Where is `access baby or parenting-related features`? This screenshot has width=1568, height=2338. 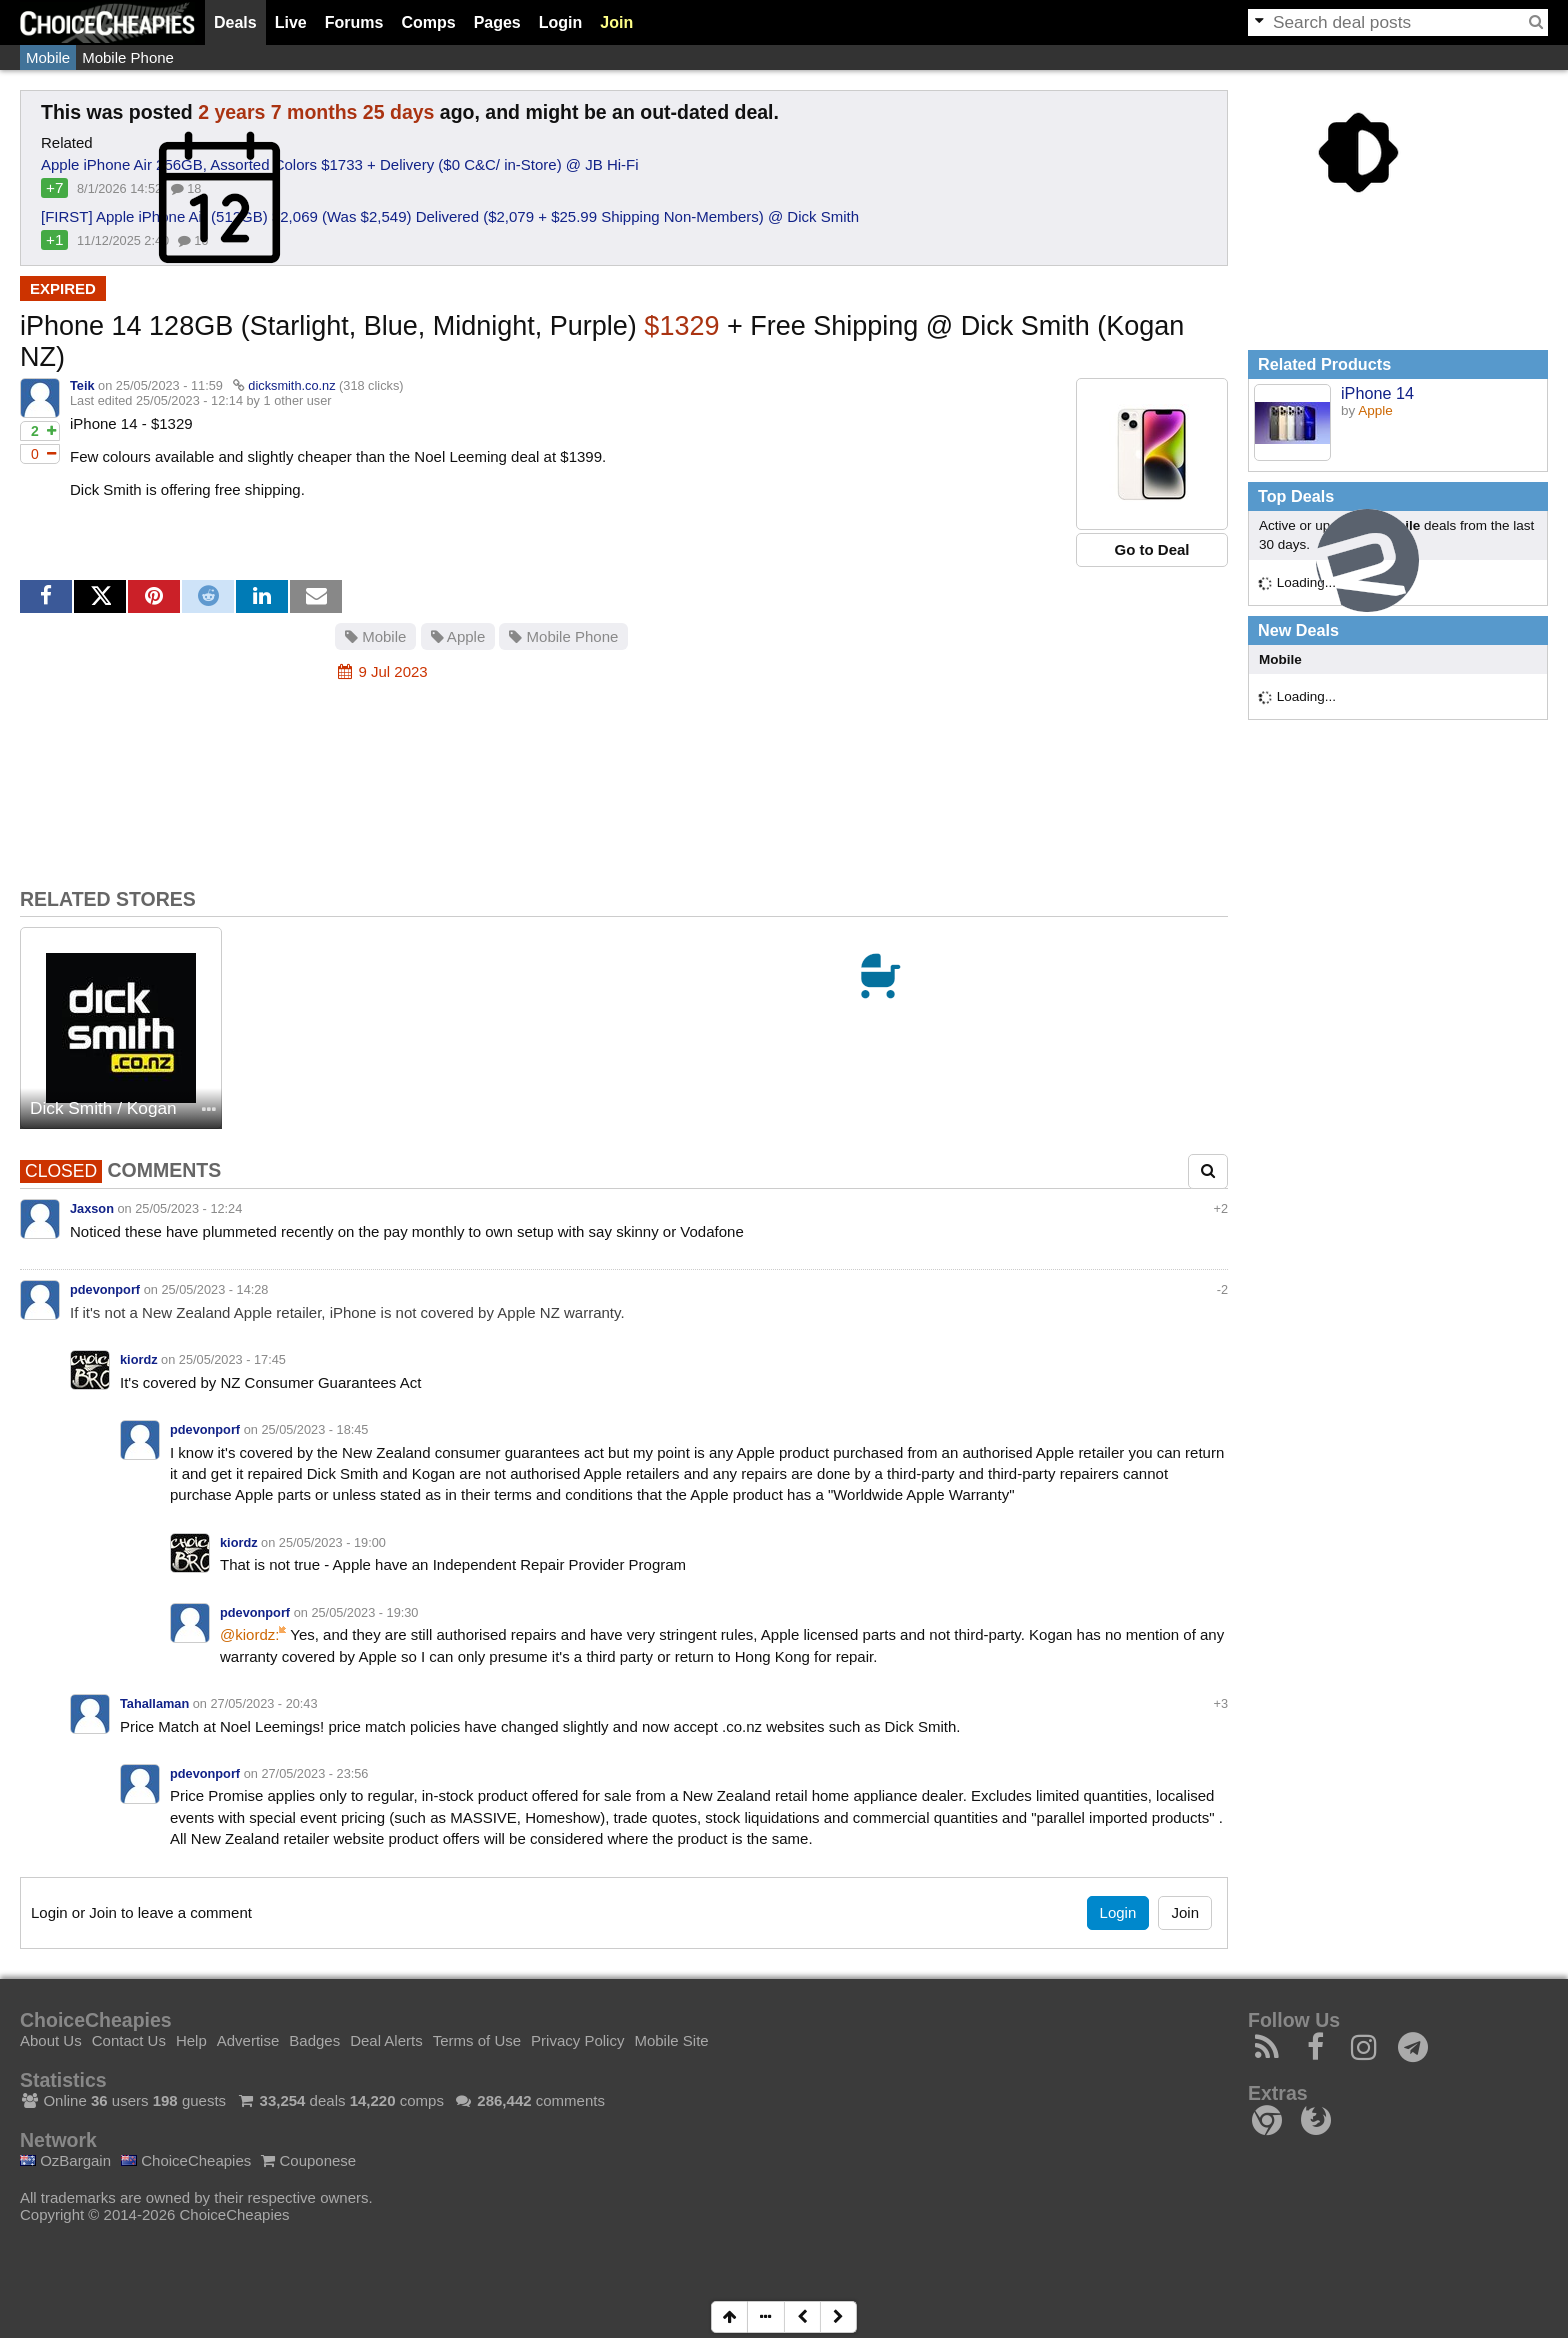
access baby or parenting-related features is located at coordinates (878, 976).